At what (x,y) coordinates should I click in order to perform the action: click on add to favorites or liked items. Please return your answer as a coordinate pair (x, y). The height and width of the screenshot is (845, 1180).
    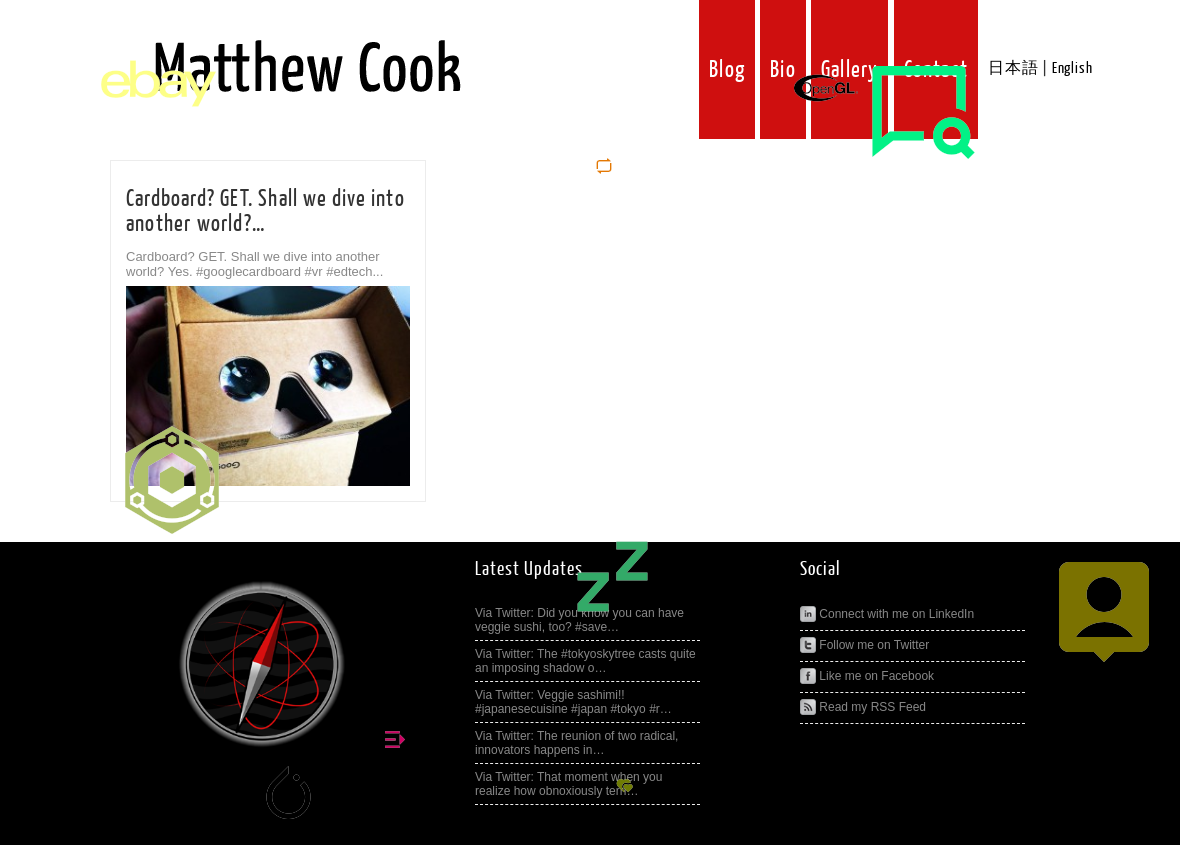
    Looking at the image, I should click on (624, 785).